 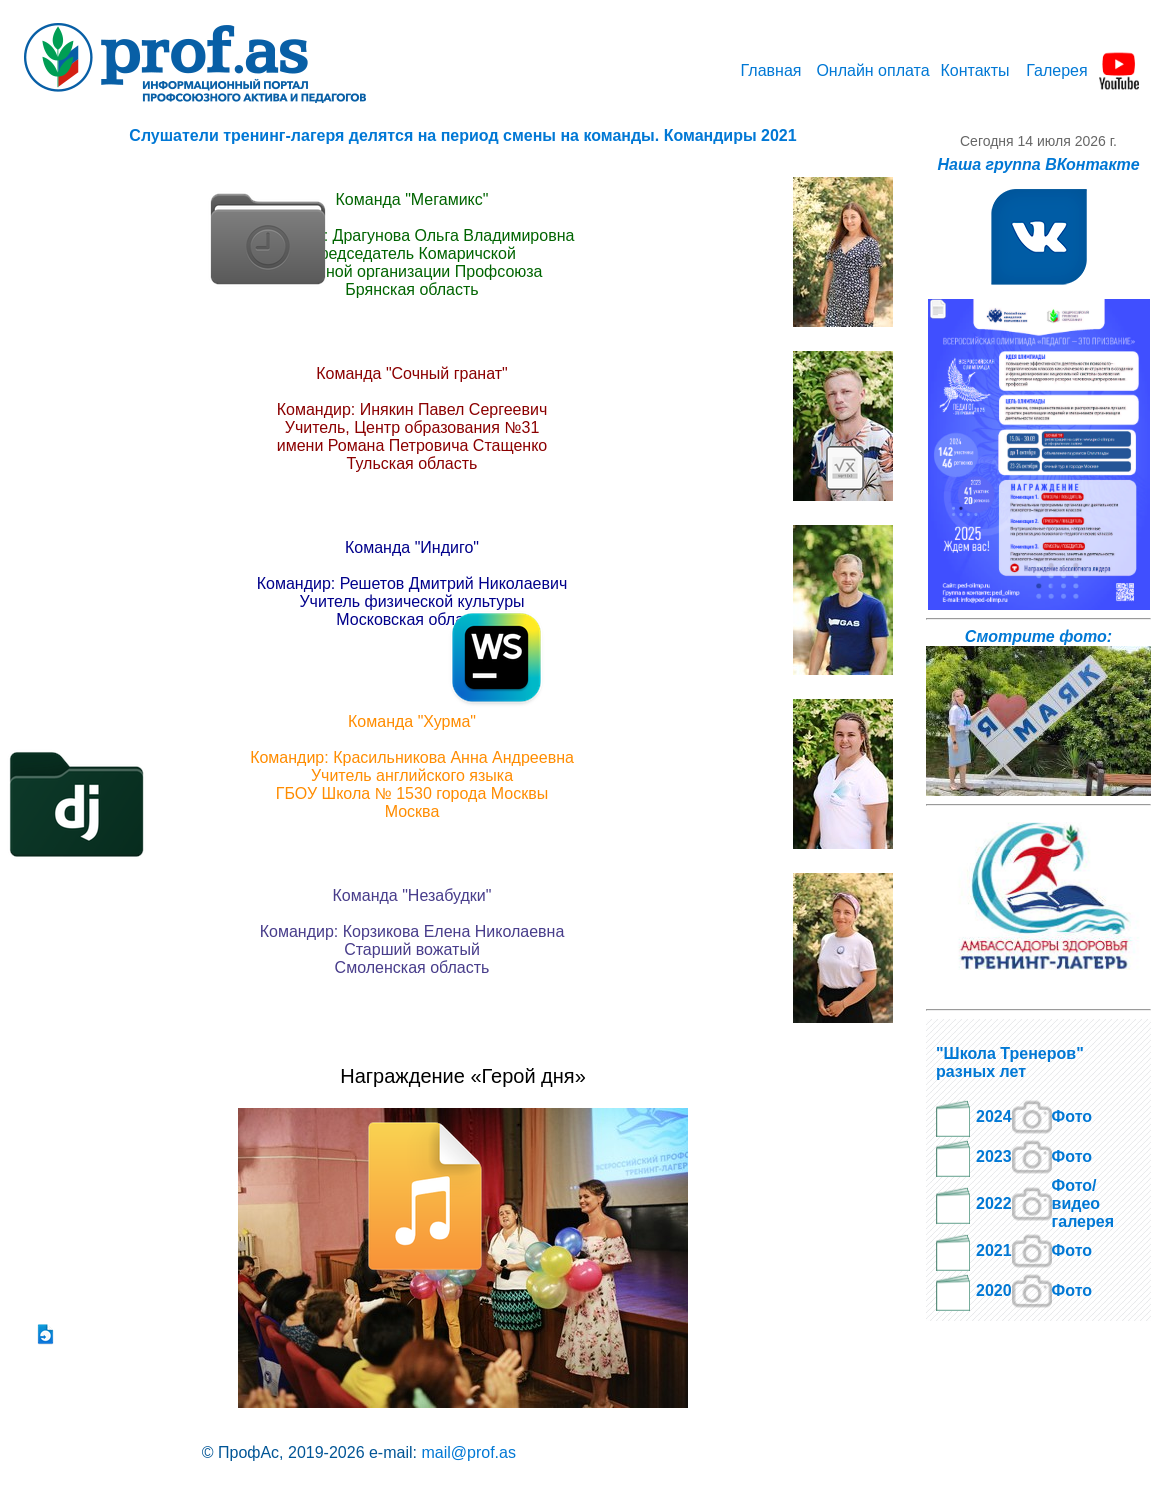 What do you see at coordinates (76, 808) in the screenshot?
I see `folder containing django project files` at bounding box center [76, 808].